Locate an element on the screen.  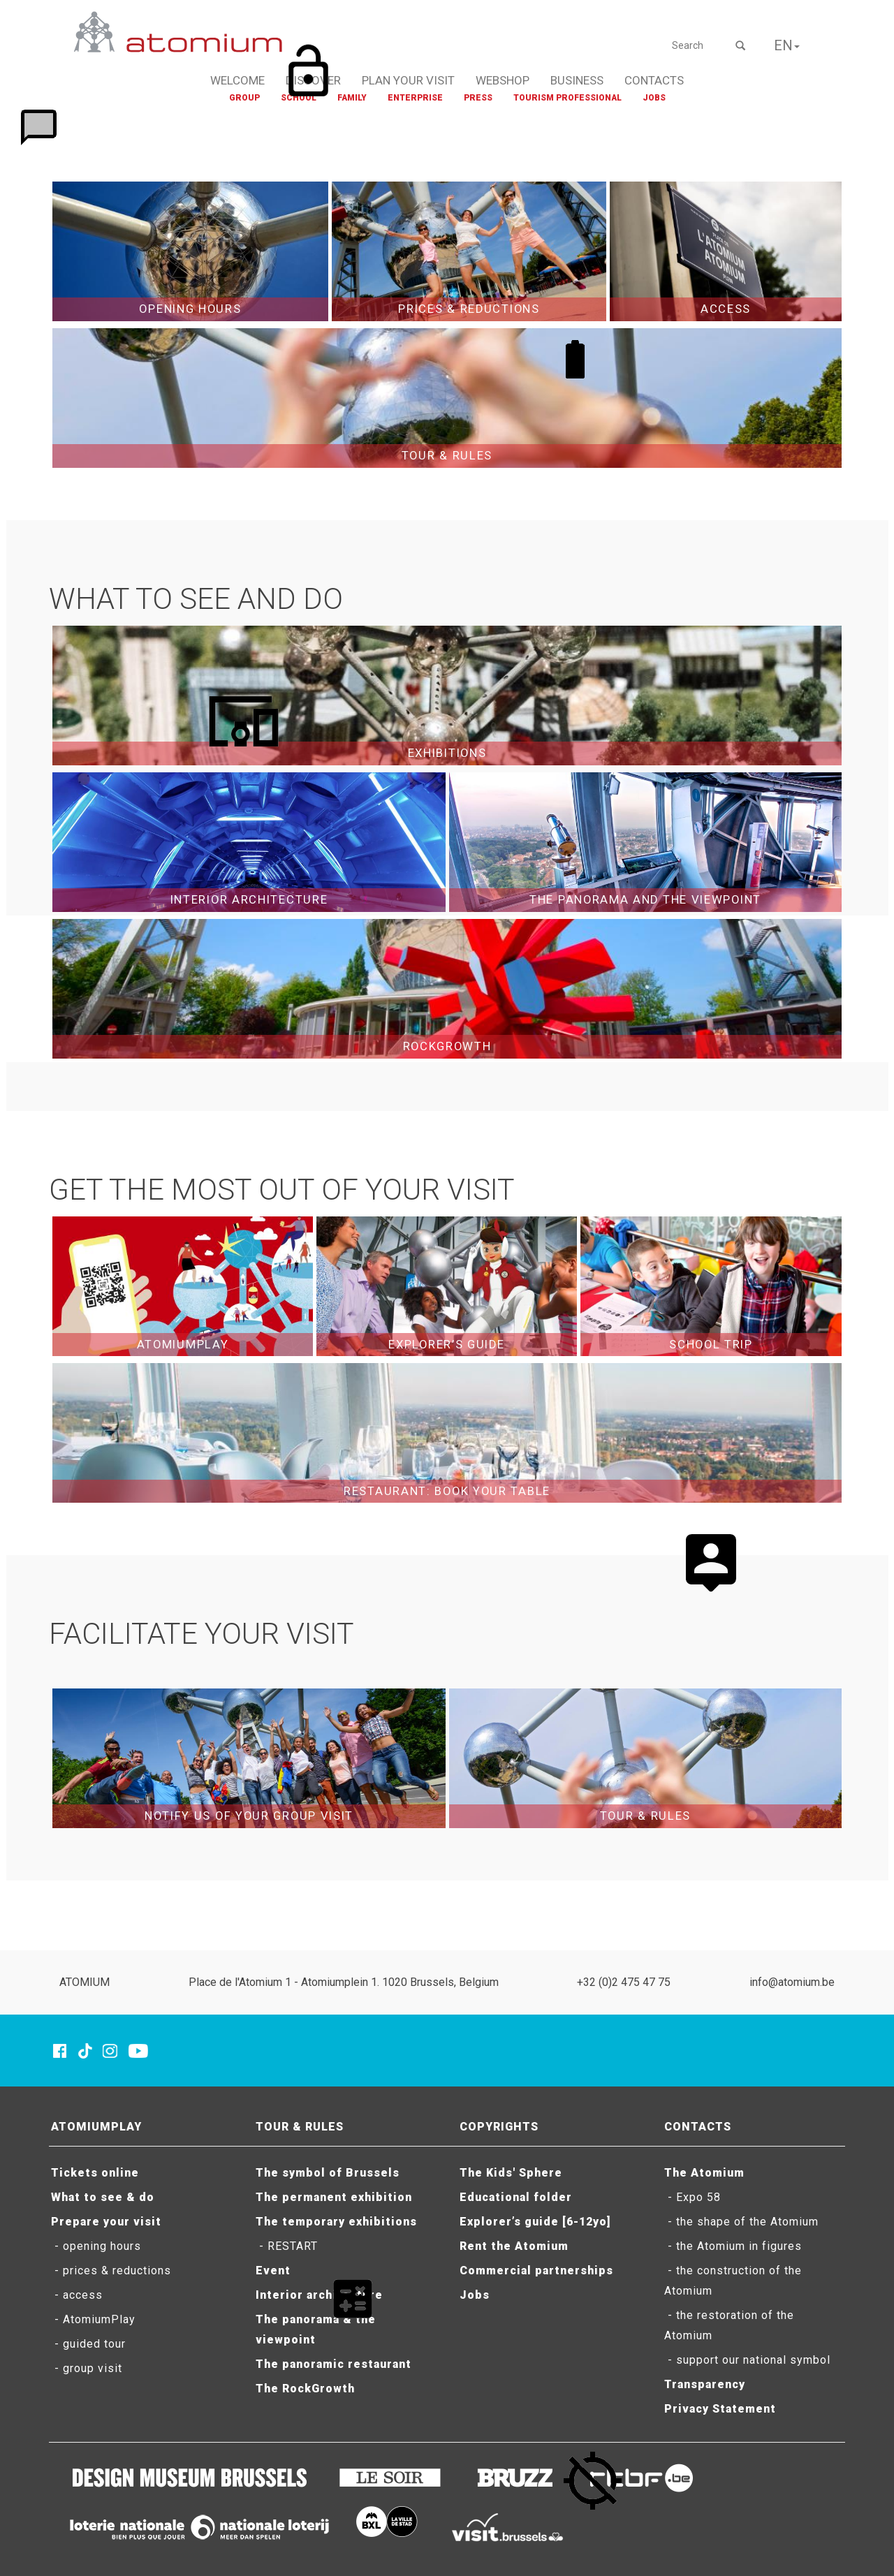
indicates an unlocked or unsecured state is located at coordinates (308, 71).